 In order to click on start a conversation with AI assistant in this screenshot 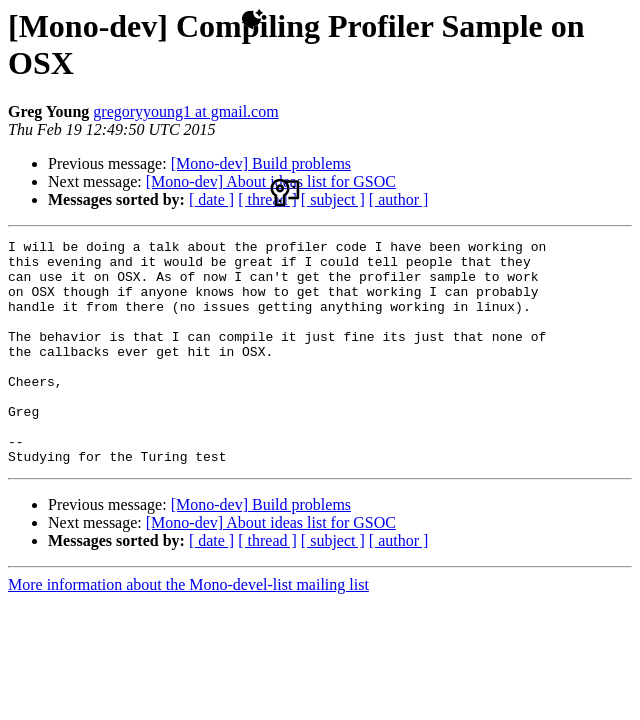, I will do `click(251, 19)`.